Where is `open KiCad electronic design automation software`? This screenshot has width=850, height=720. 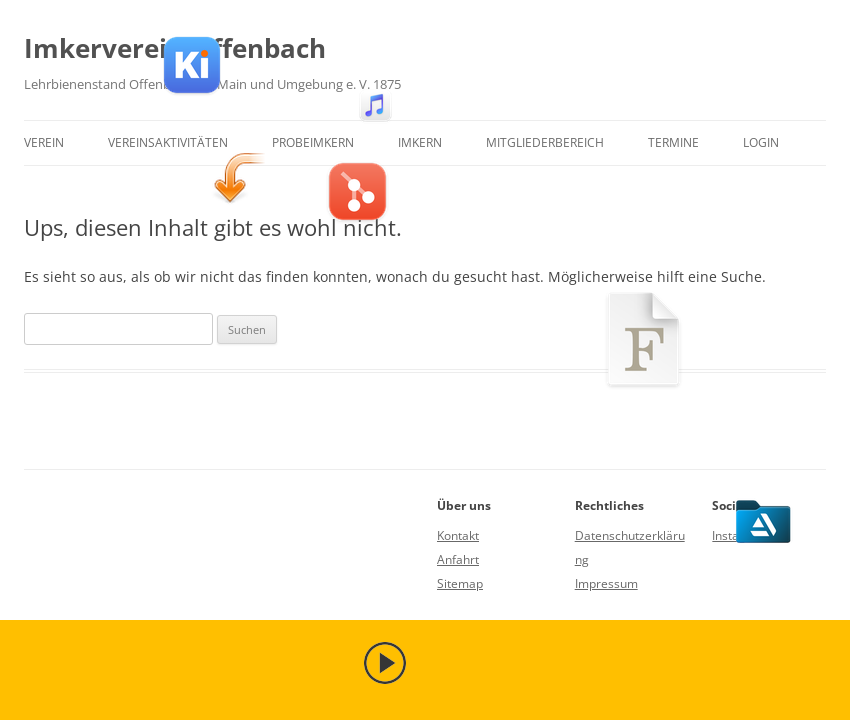
open KiCad electronic design automation software is located at coordinates (192, 65).